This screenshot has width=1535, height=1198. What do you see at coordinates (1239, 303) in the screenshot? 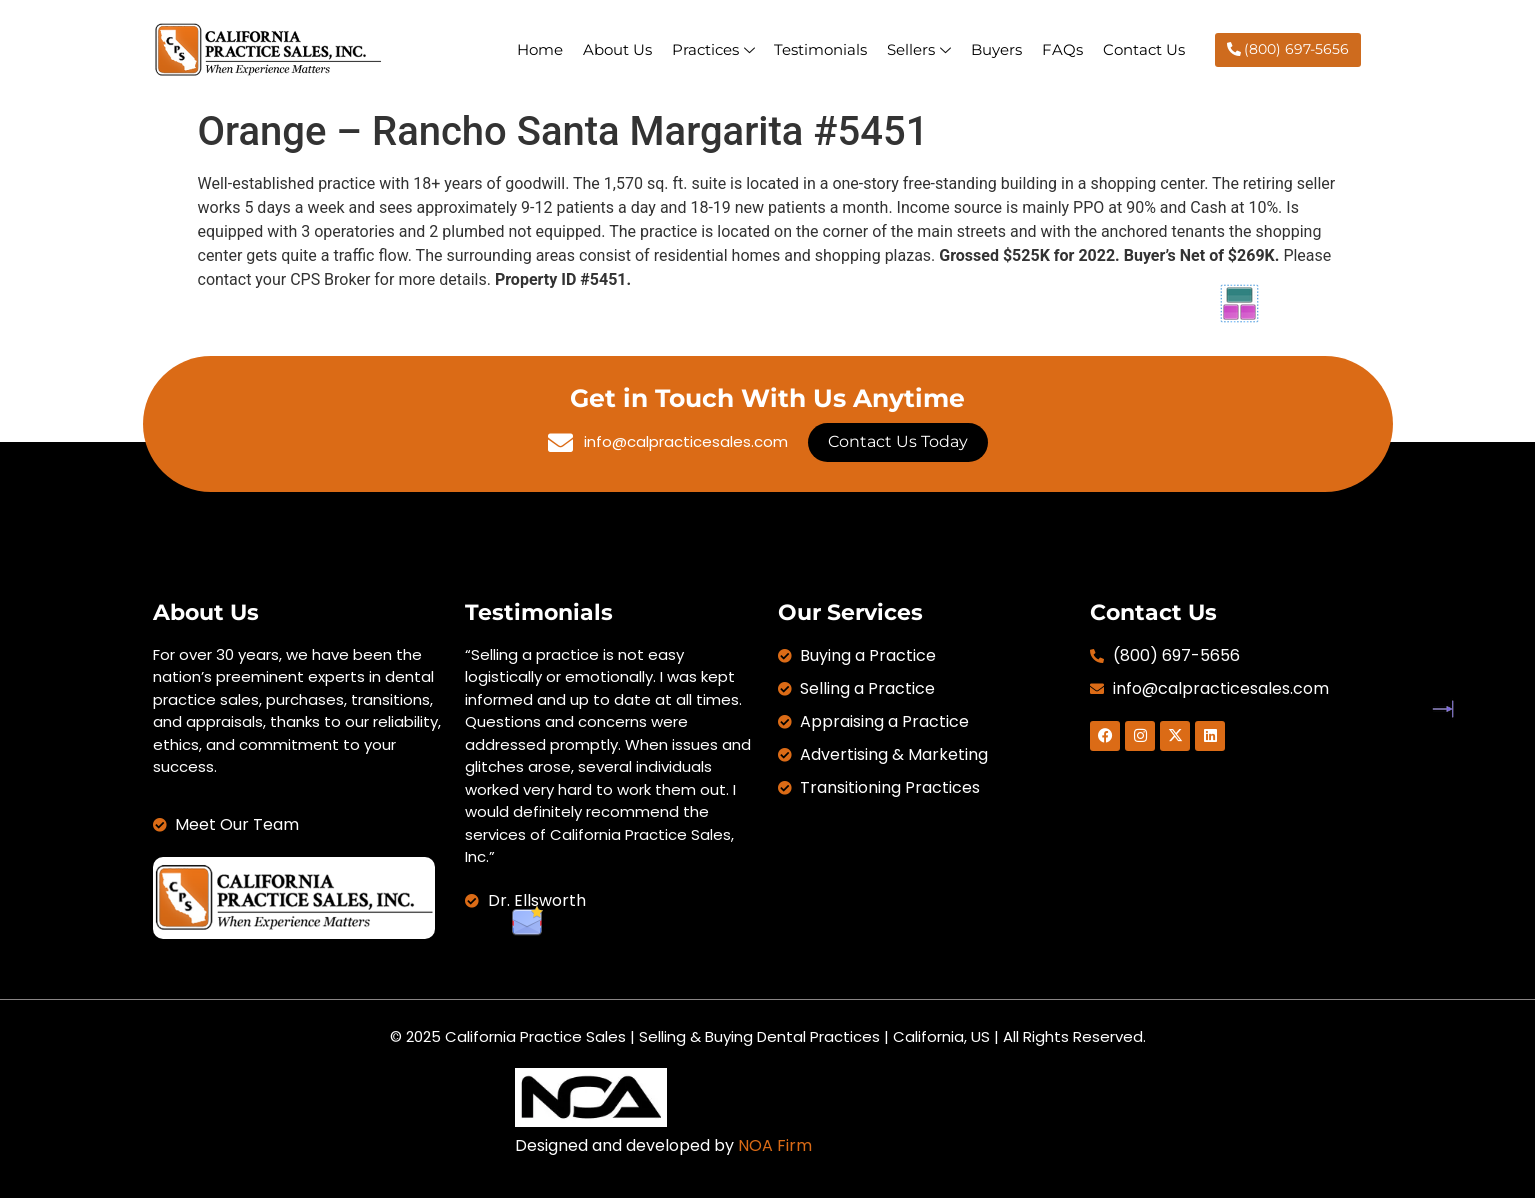
I see `select all items in the current view` at bounding box center [1239, 303].